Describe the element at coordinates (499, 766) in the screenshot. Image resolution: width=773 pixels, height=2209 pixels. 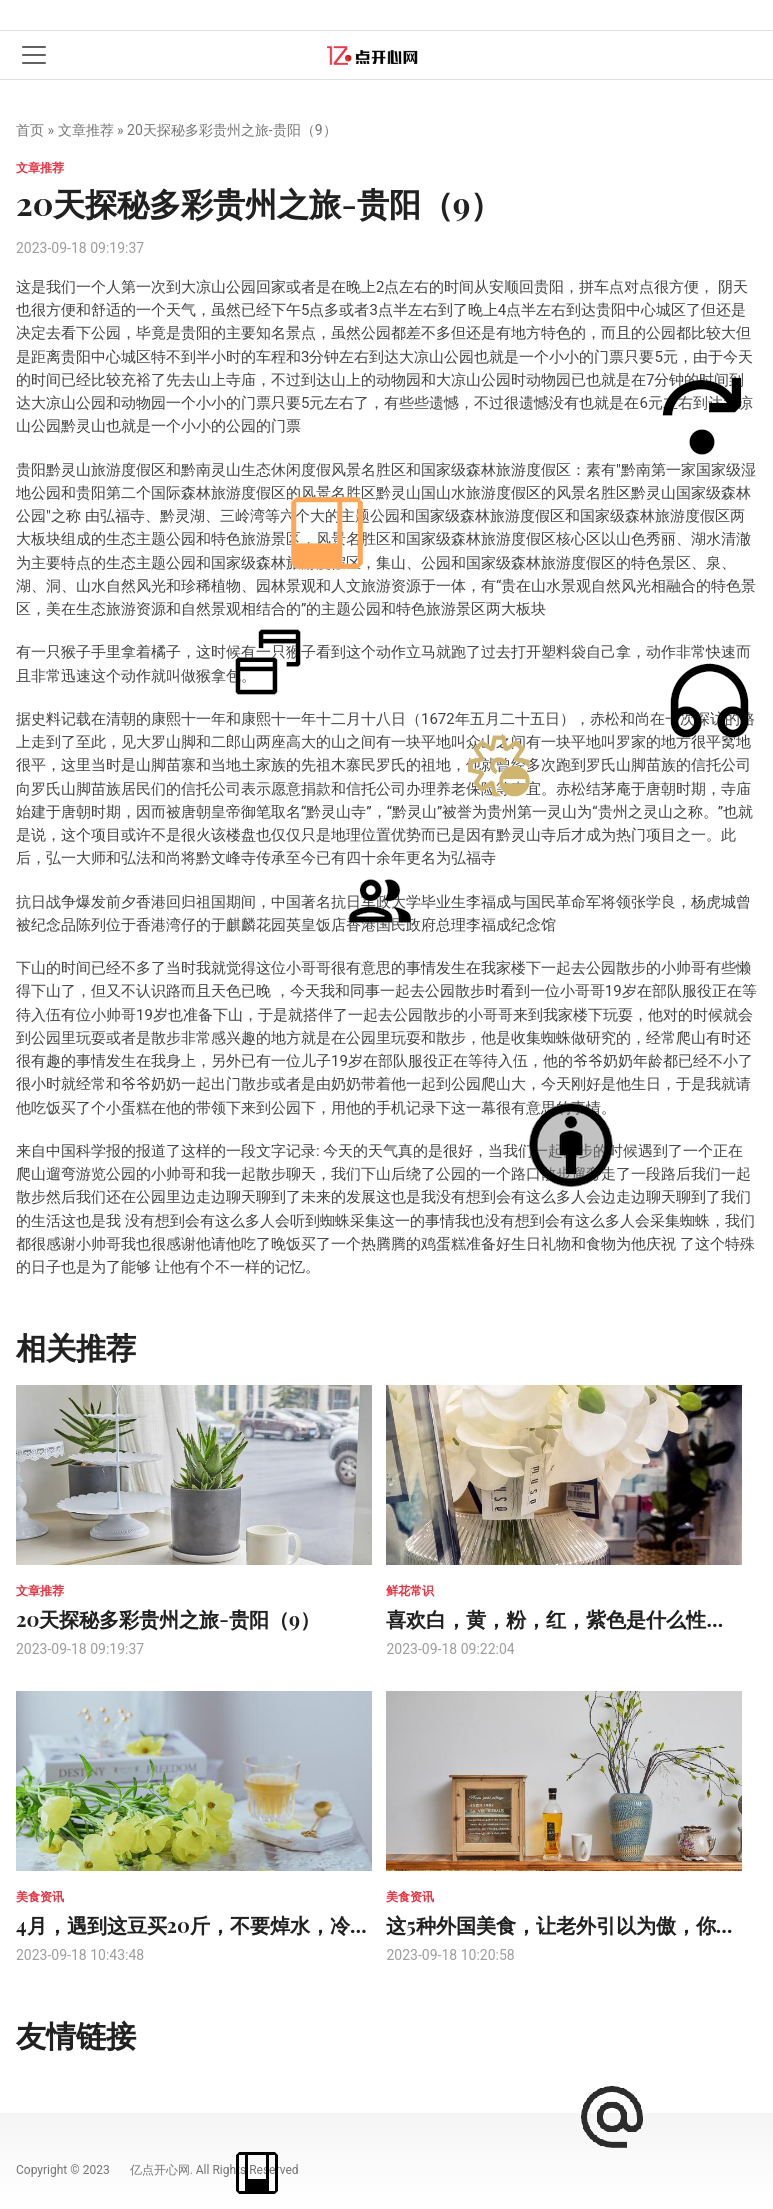
I see `exclude file or folder from settings` at that location.